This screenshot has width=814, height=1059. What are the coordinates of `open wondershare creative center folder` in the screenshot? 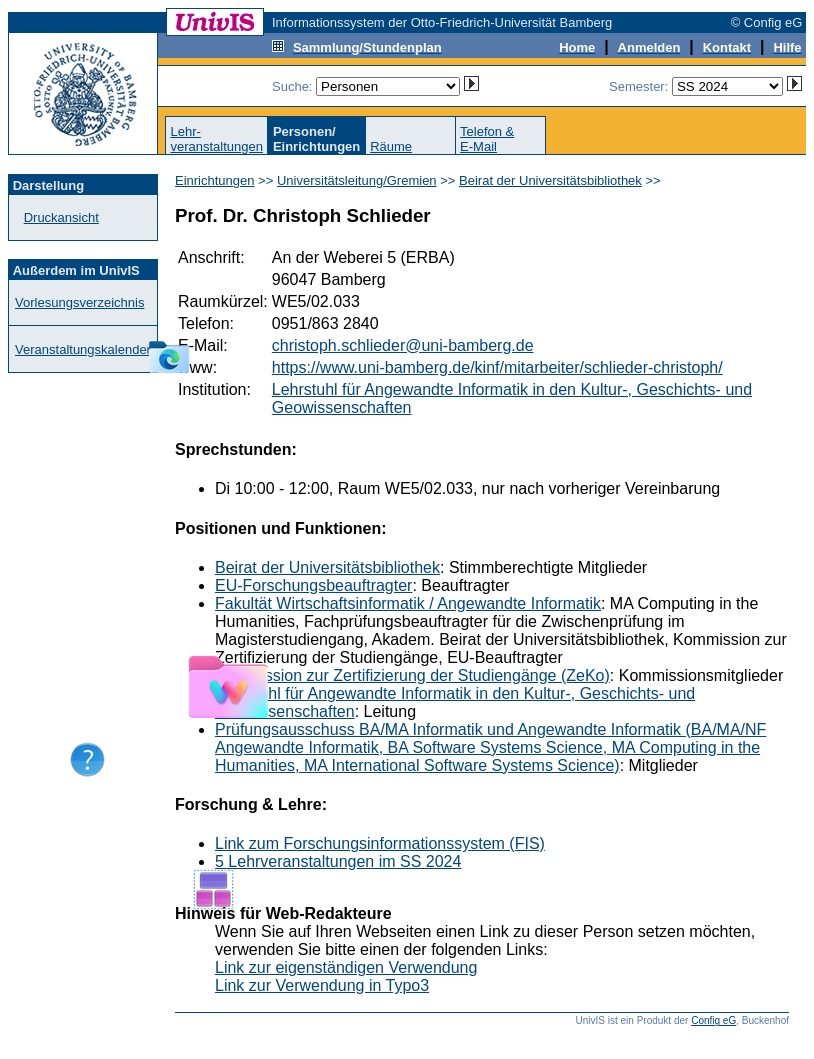 It's located at (228, 689).